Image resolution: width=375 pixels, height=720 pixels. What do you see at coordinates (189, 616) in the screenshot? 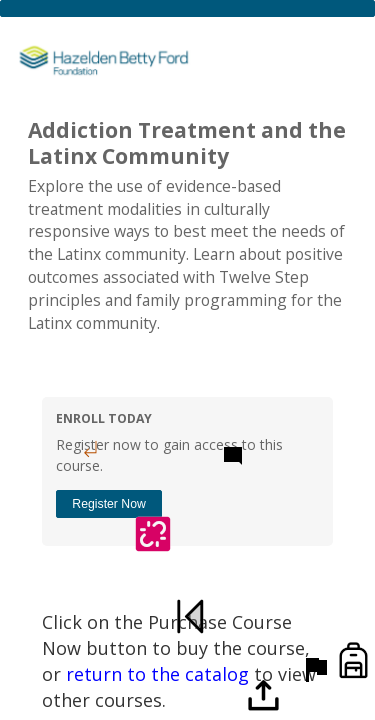
I see `go to the beginning or first item` at bounding box center [189, 616].